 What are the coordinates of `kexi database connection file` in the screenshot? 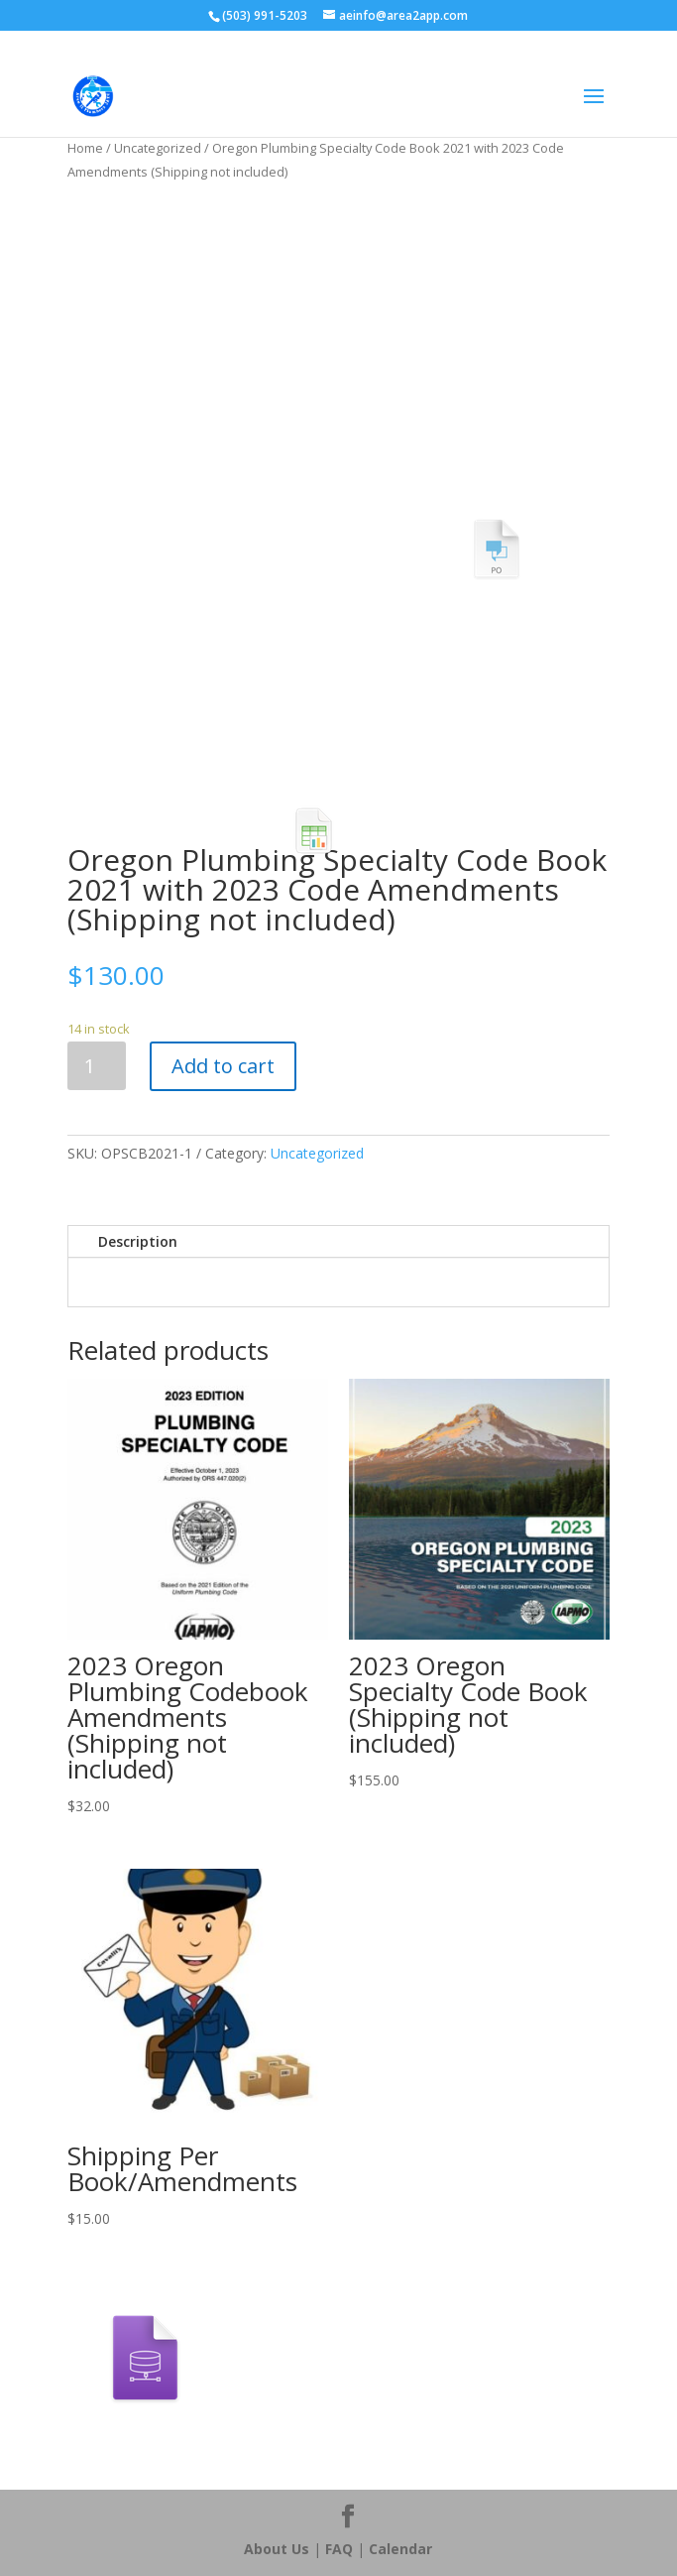 It's located at (145, 2359).